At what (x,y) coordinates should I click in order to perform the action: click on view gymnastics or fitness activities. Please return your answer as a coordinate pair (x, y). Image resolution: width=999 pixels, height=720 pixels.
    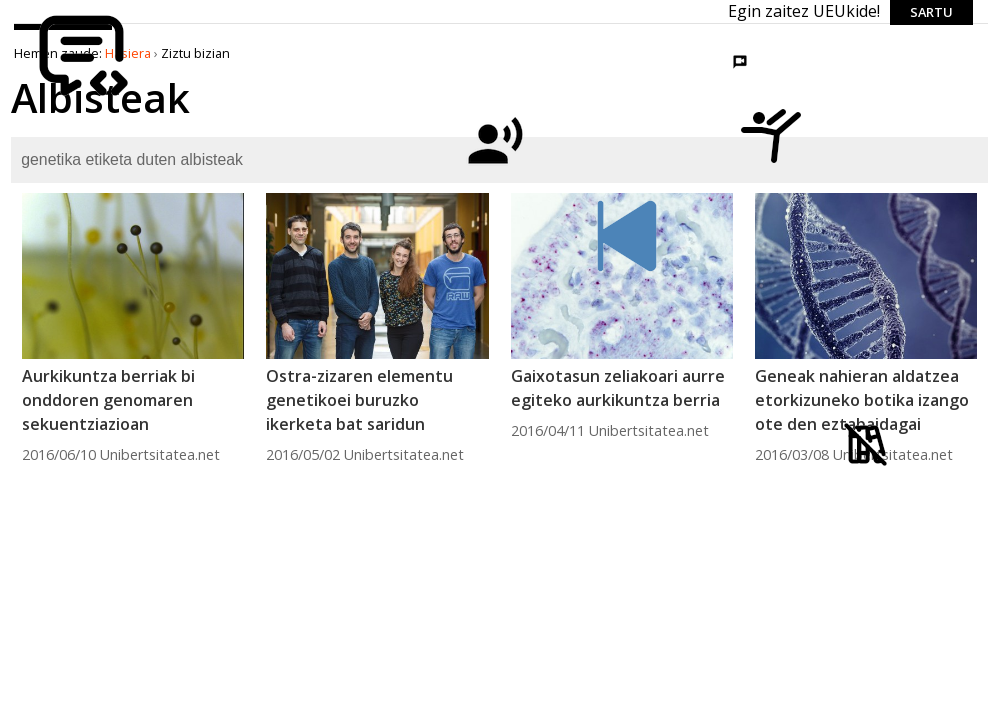
    Looking at the image, I should click on (771, 133).